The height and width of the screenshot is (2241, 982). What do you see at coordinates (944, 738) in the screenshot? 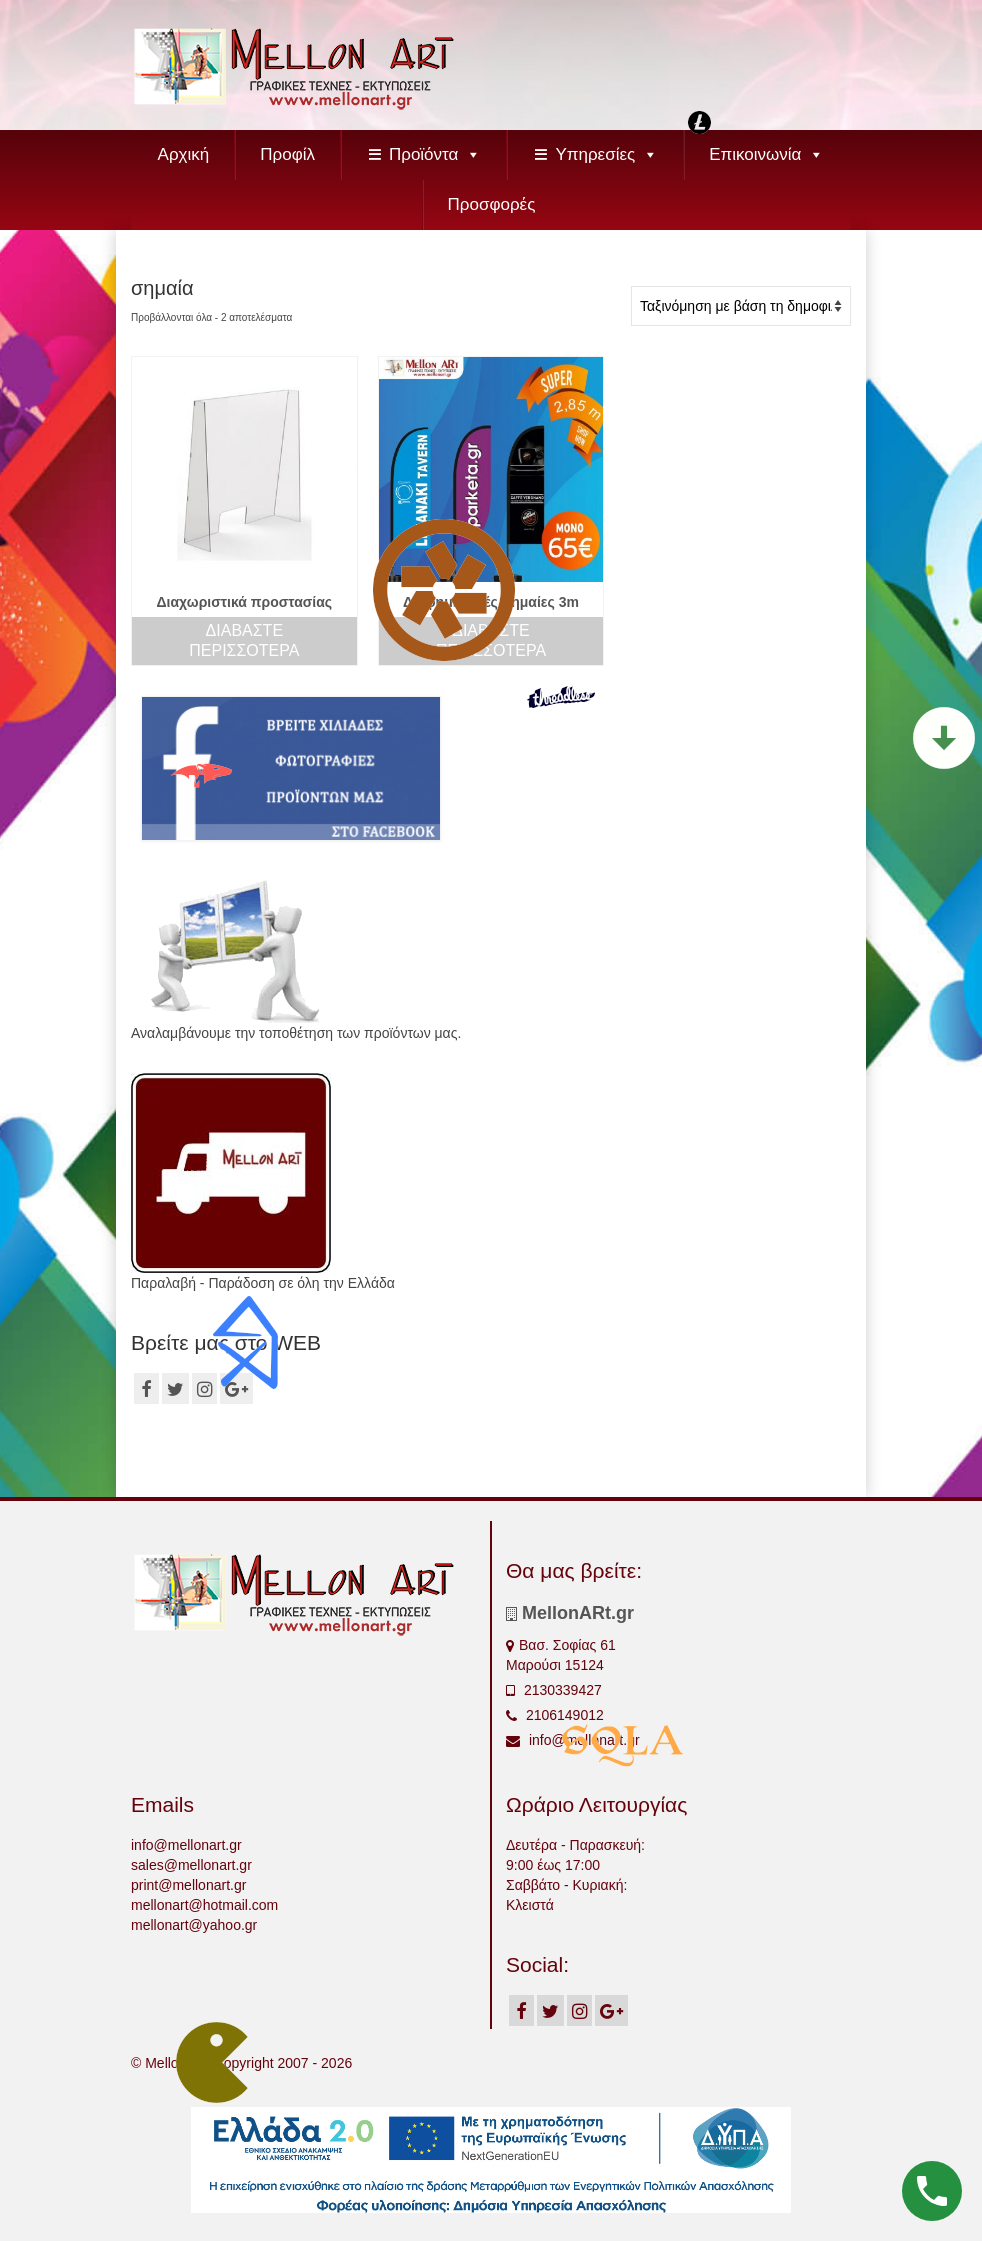
I see `download file or content` at bounding box center [944, 738].